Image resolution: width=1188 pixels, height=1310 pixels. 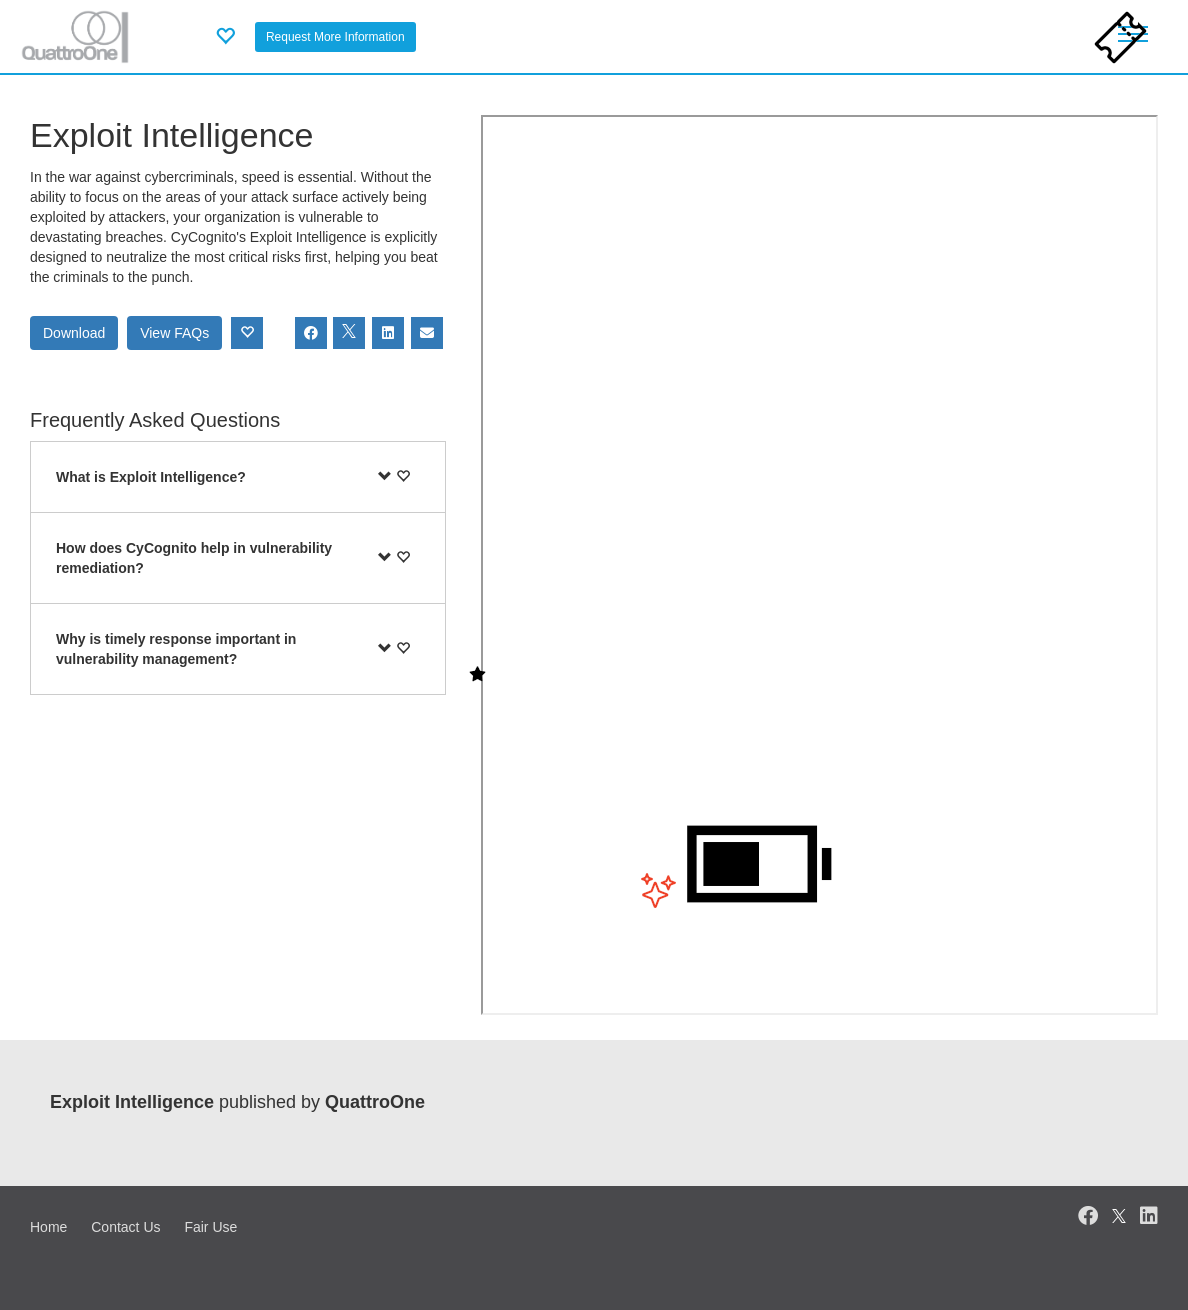 I want to click on view your tickets or passes, so click(x=1120, y=37).